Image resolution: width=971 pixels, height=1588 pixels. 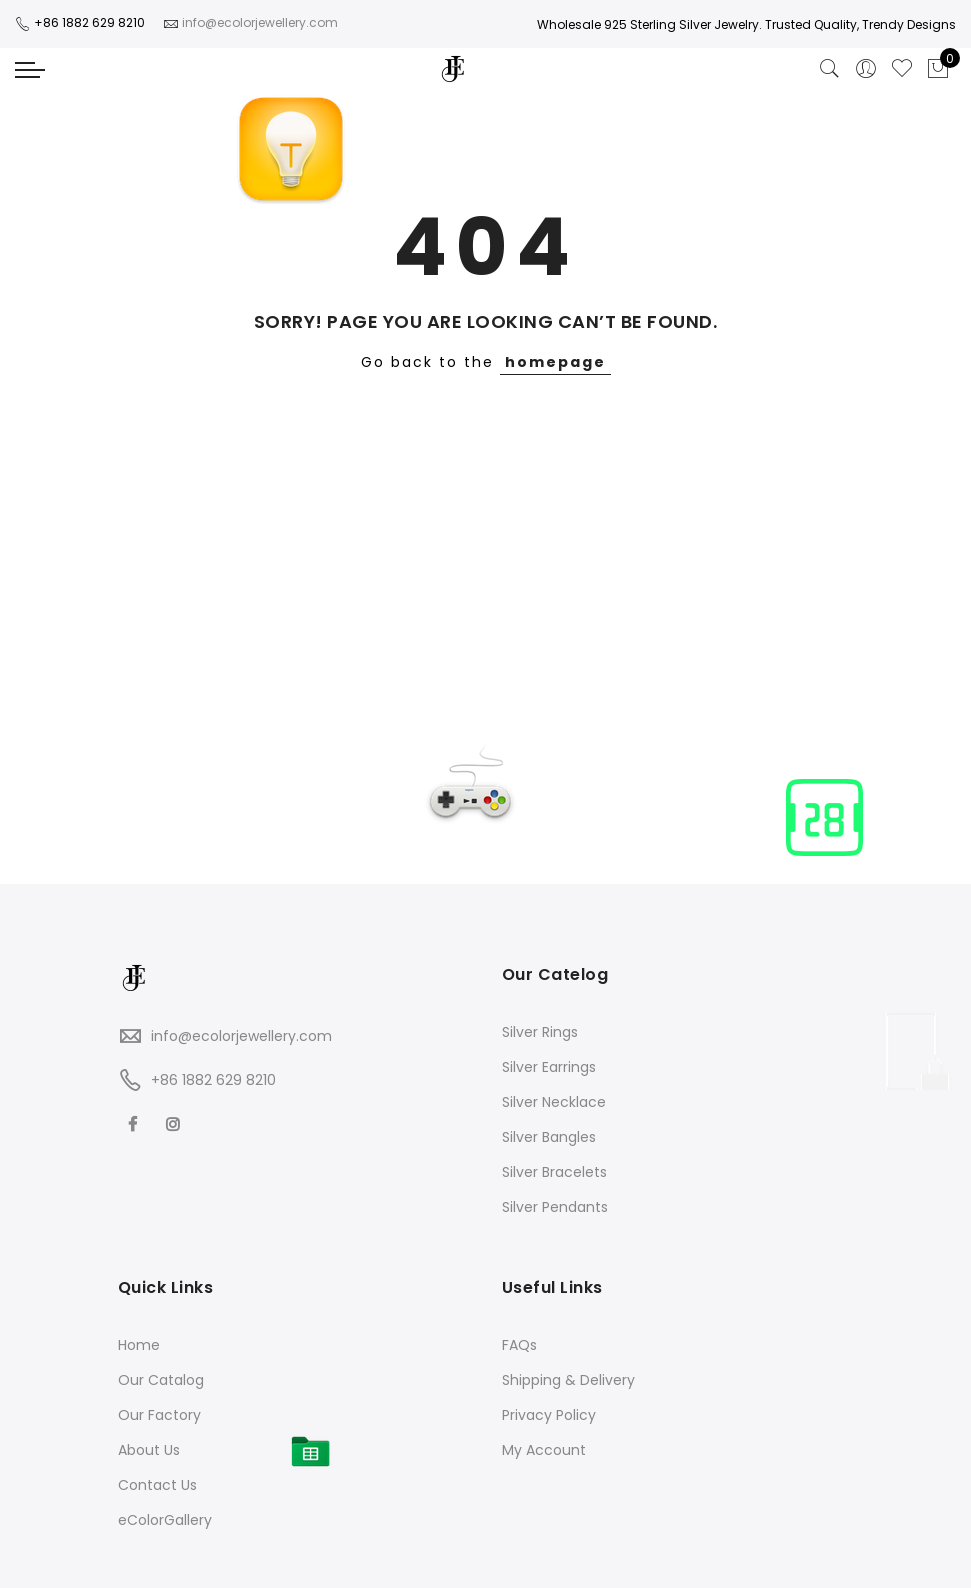 What do you see at coordinates (917, 1051) in the screenshot?
I see `screen rotation is locked to portrait mode` at bounding box center [917, 1051].